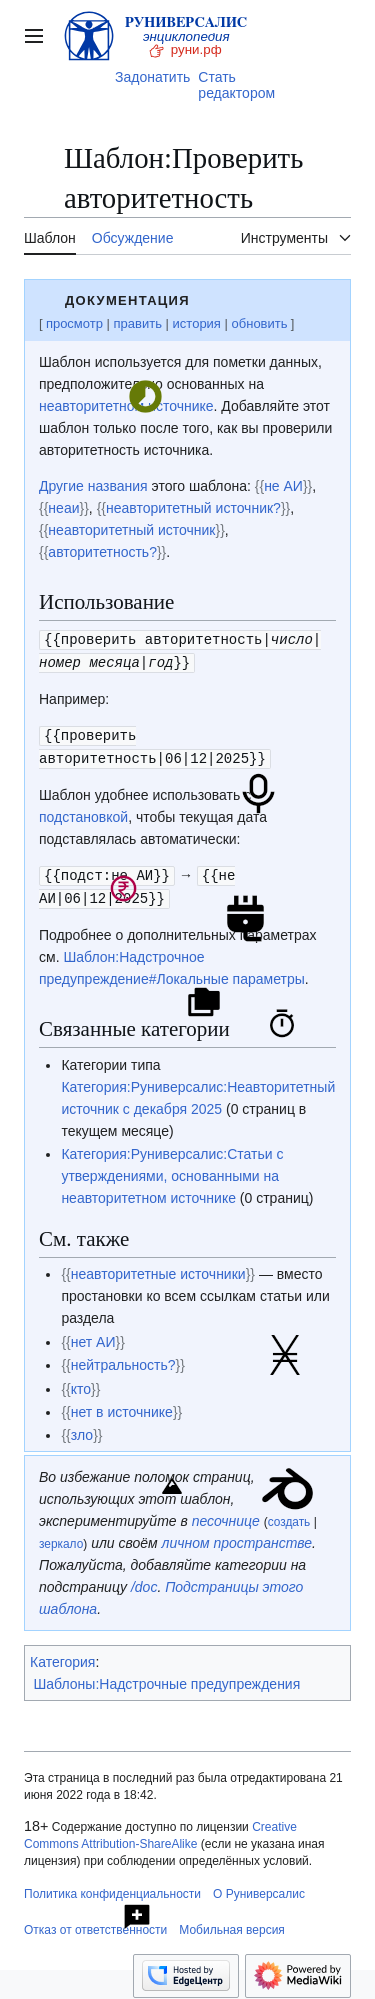 This screenshot has height=1999, width=375. Describe the element at coordinates (137, 1916) in the screenshot. I see `start a new chat conversation` at that location.